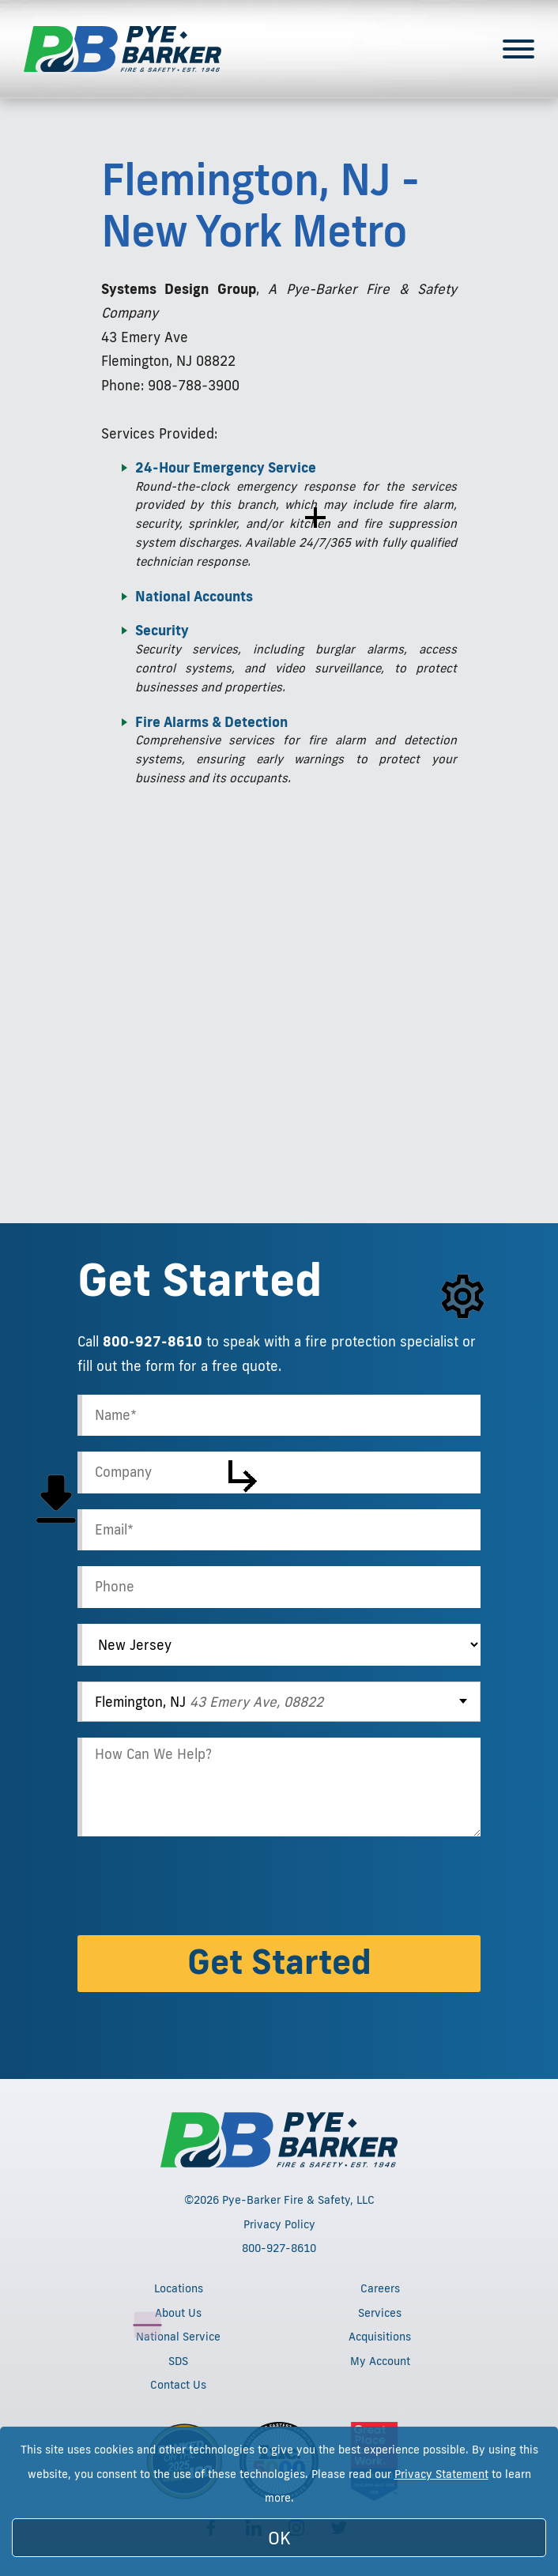 This screenshot has width=558, height=2576. What do you see at coordinates (56, 1501) in the screenshot?
I see `download a file or content` at bounding box center [56, 1501].